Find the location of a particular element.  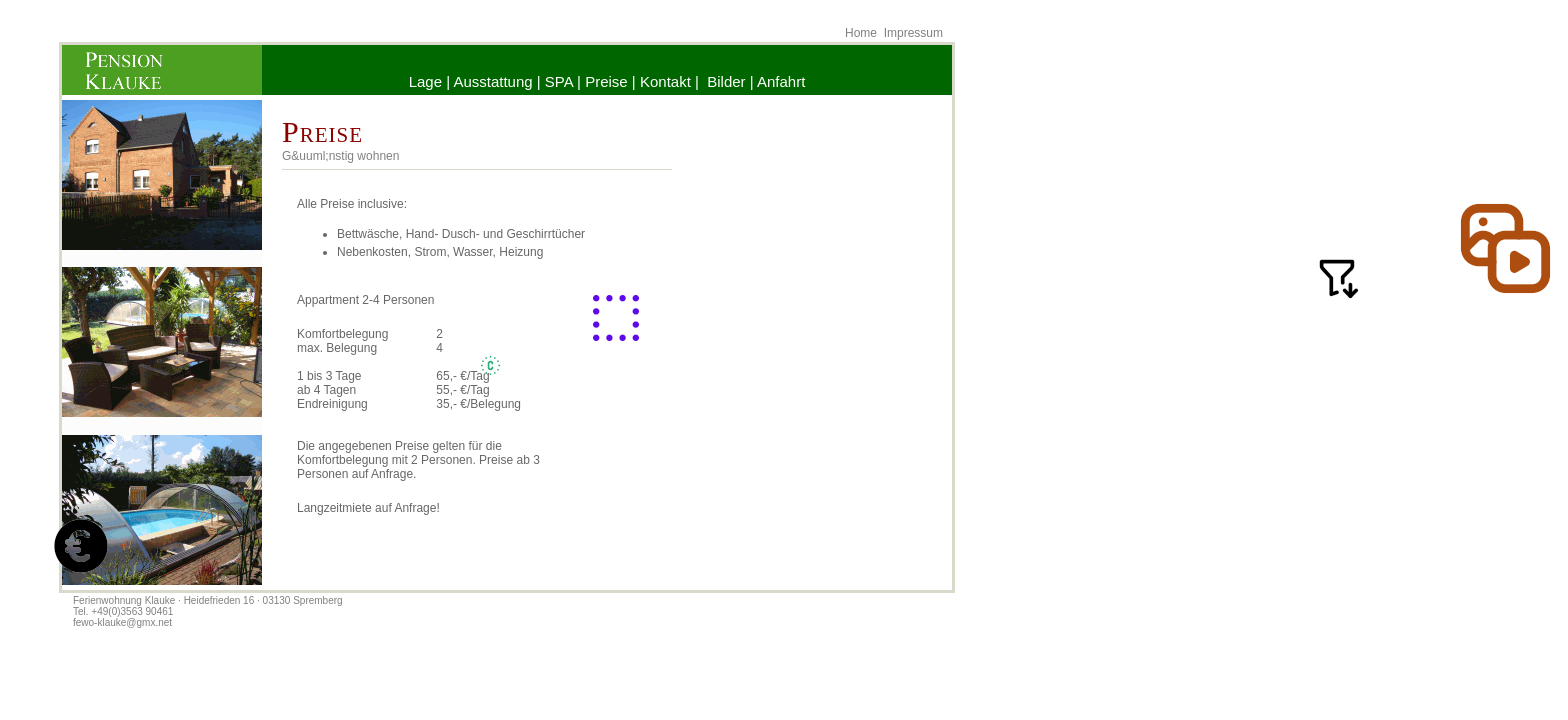

sort filtered results in descending order is located at coordinates (1337, 277).